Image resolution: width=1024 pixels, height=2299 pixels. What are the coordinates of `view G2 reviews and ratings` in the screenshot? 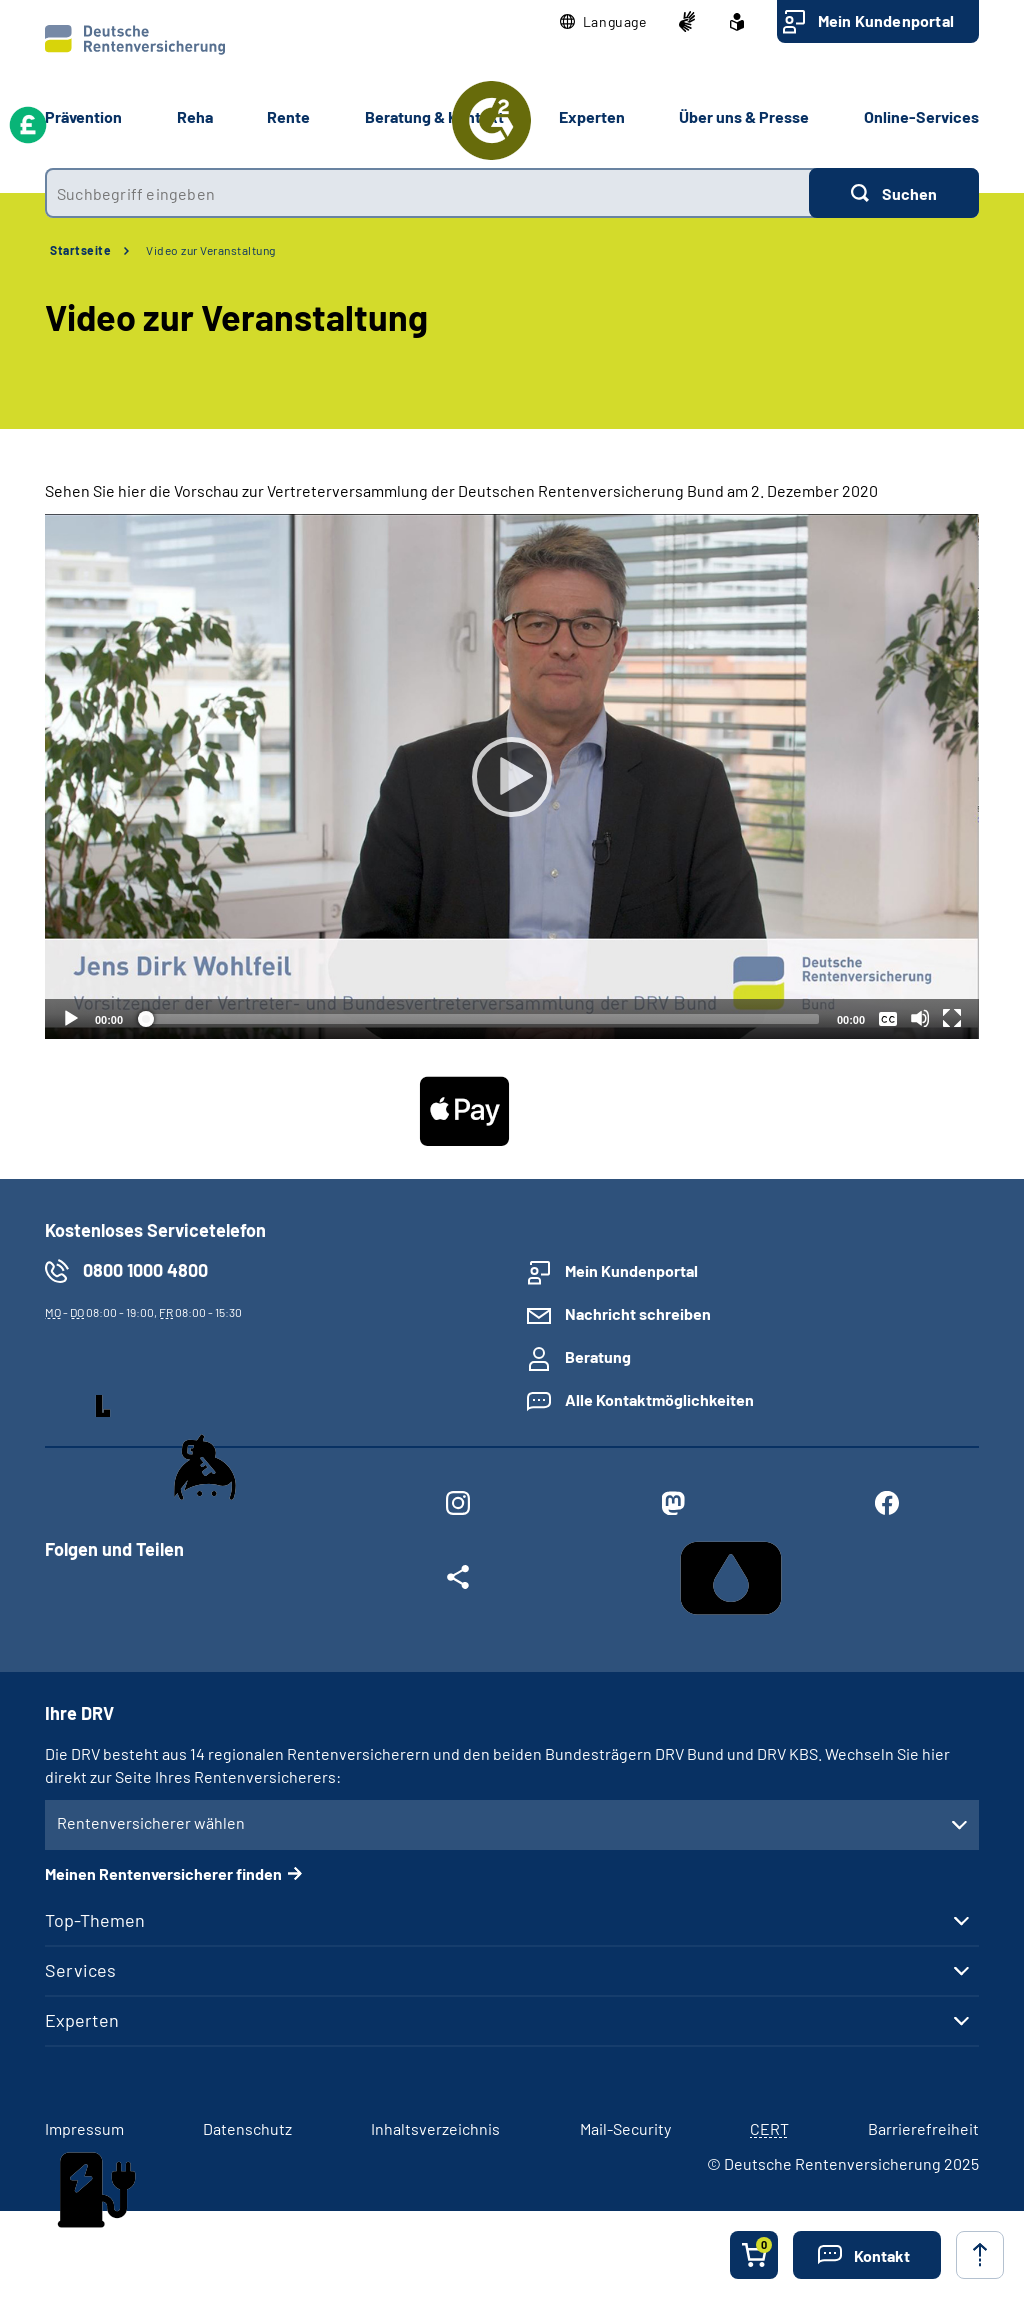 It's located at (491, 120).